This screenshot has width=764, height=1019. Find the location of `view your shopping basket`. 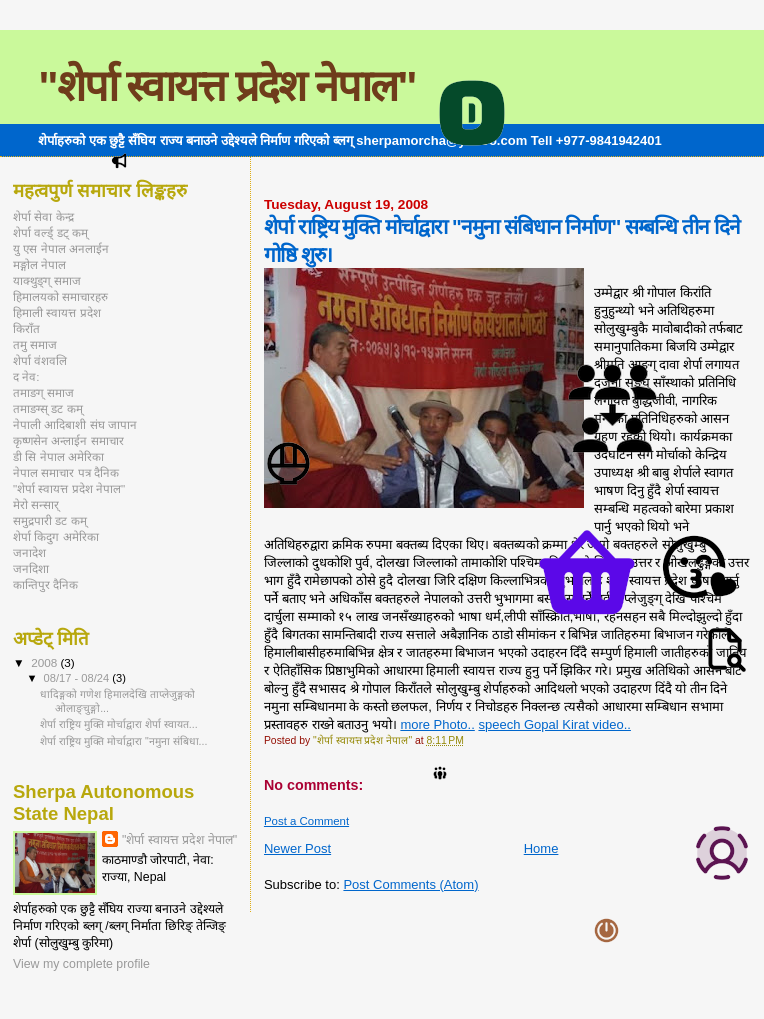

view your shopping basket is located at coordinates (587, 575).